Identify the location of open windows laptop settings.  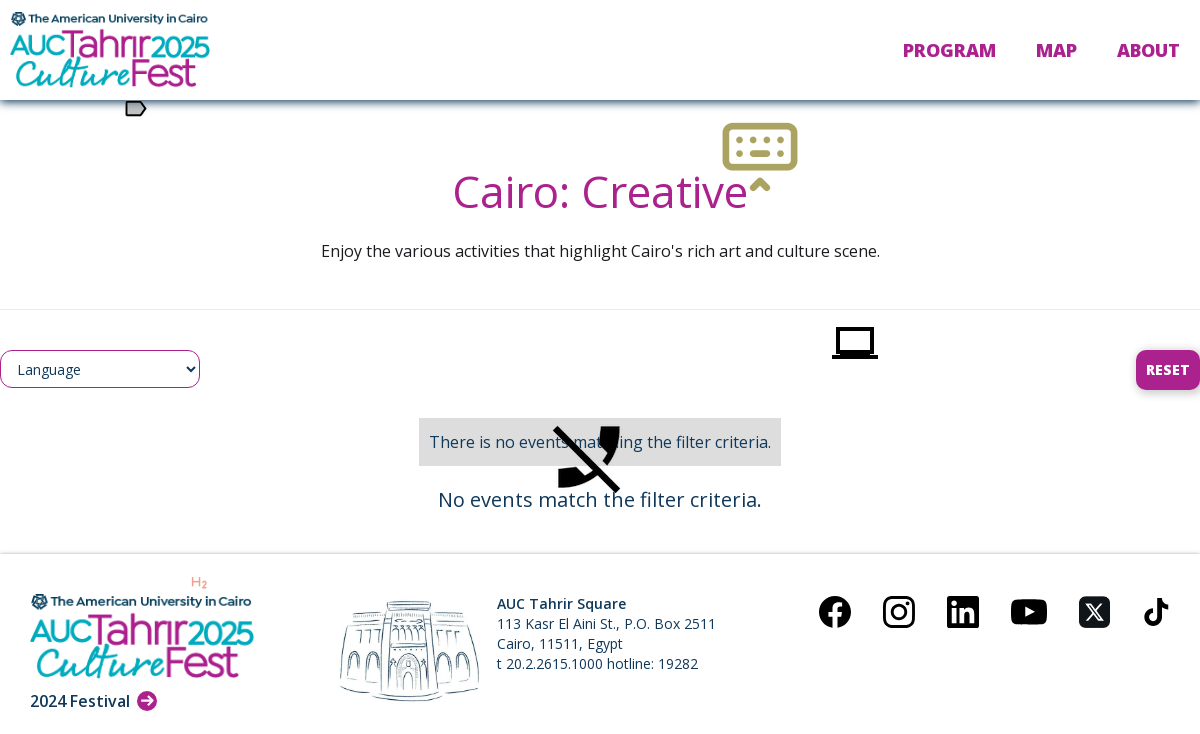
(855, 344).